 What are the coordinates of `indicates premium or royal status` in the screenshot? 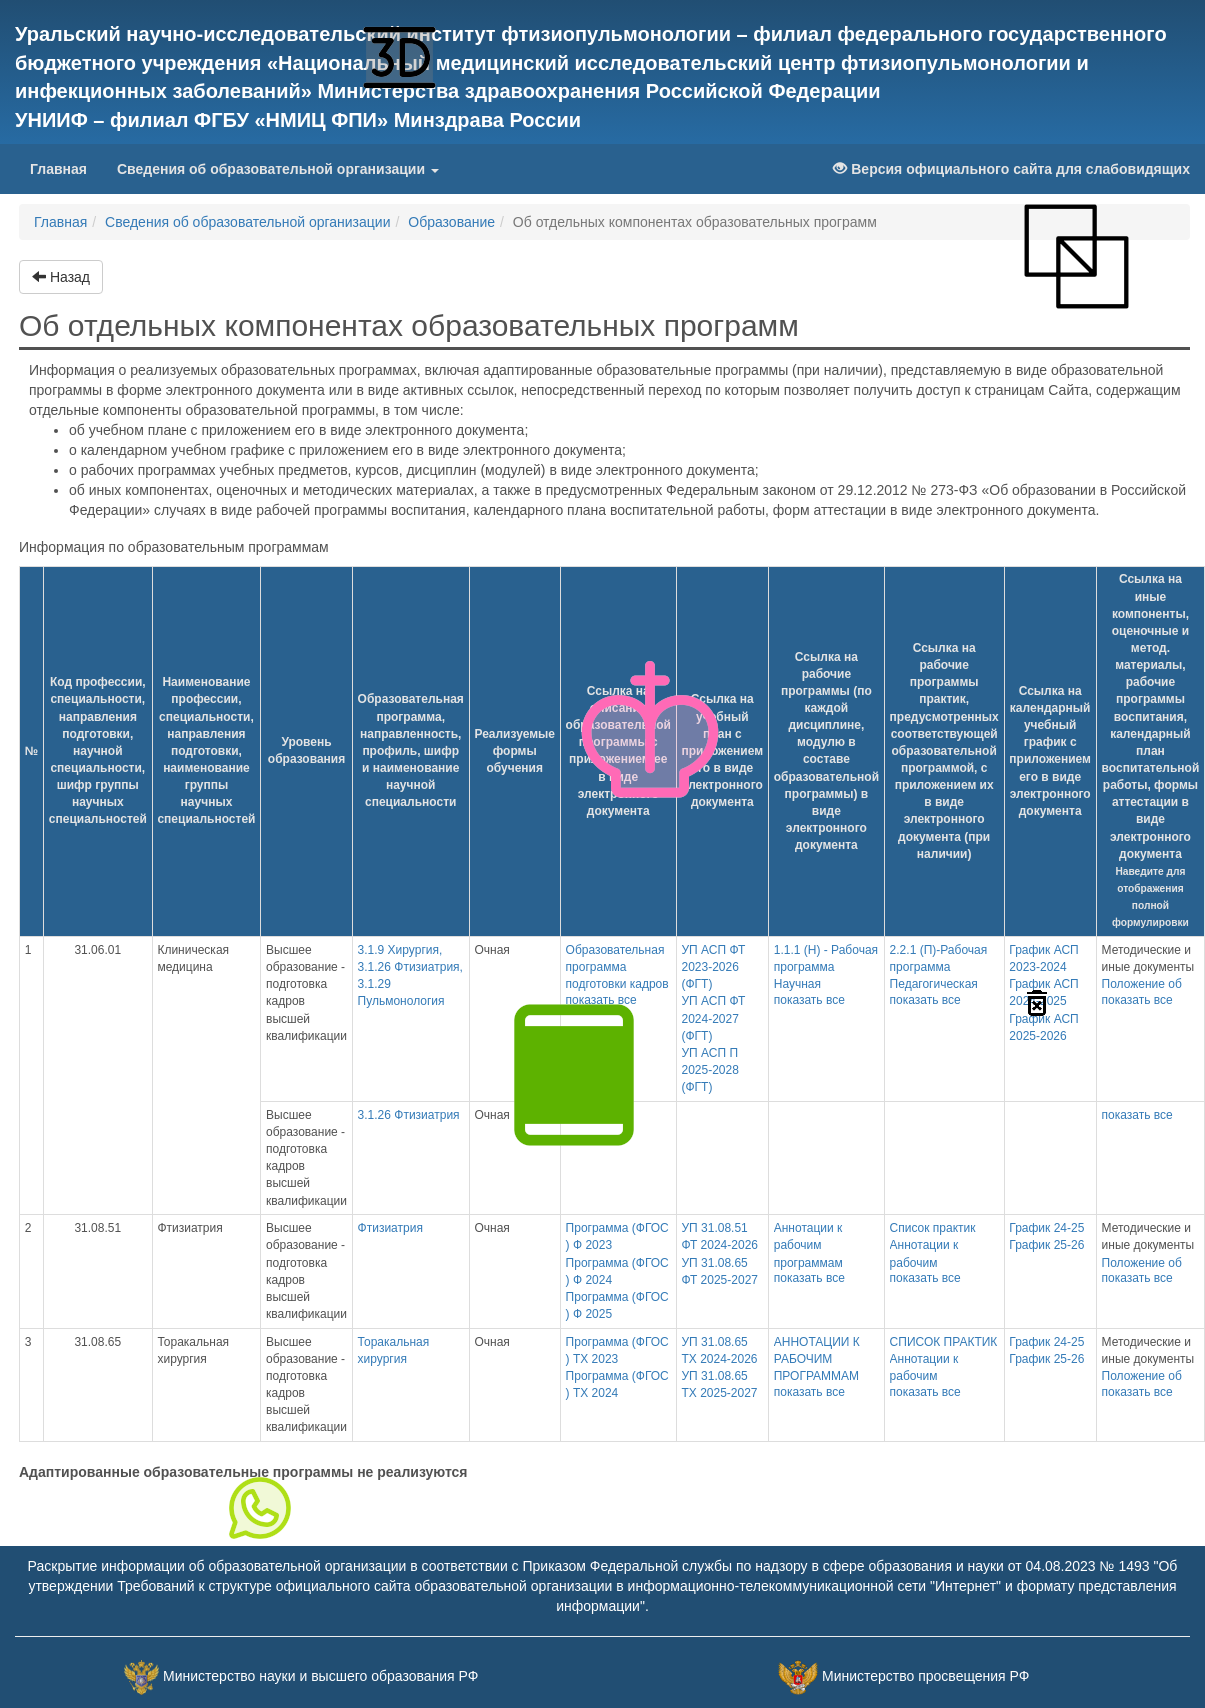 It's located at (650, 739).